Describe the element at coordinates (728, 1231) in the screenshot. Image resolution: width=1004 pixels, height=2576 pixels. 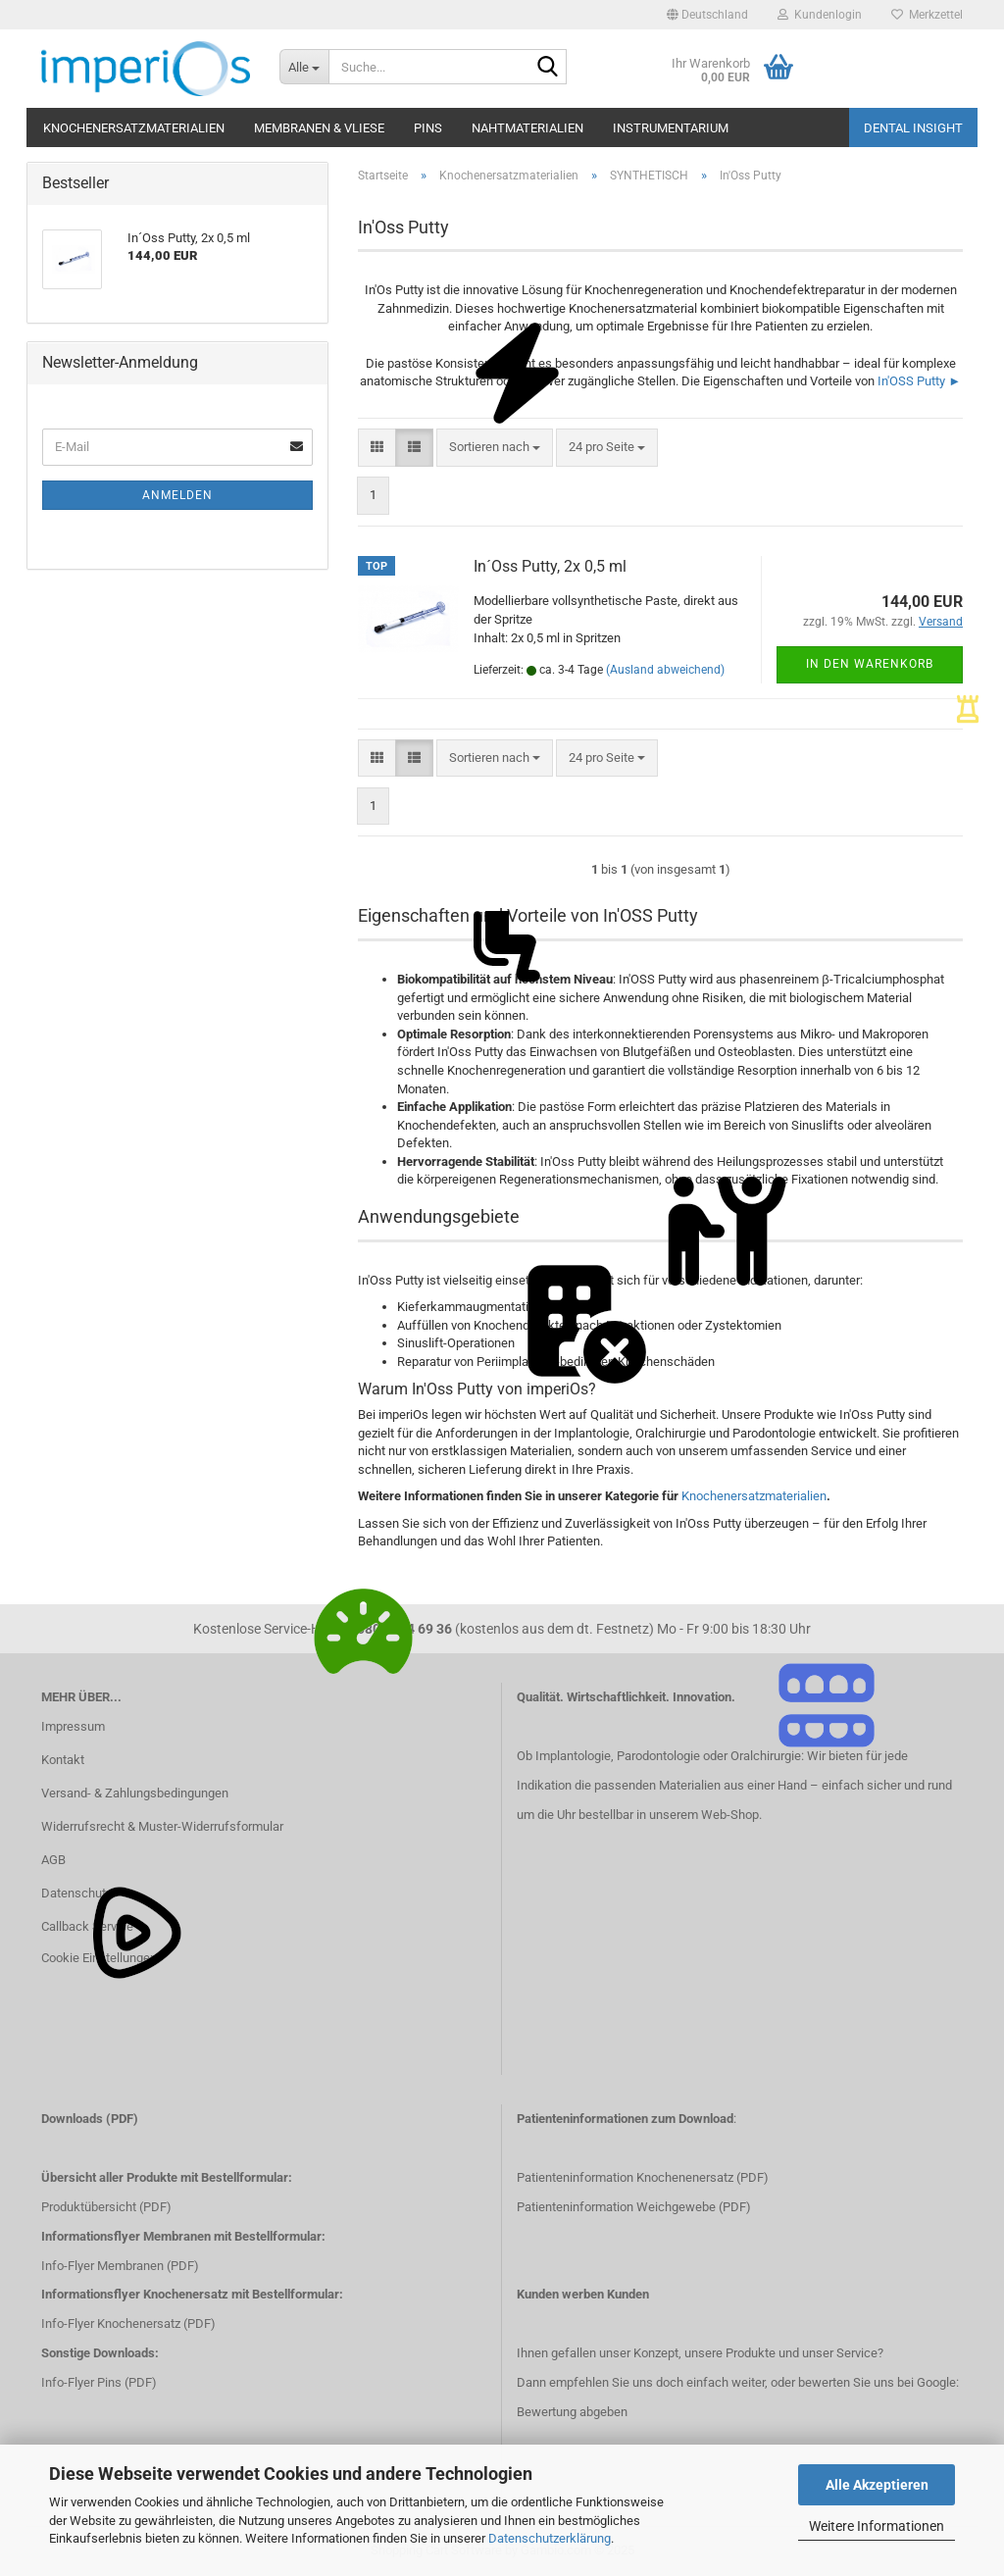
I see `report a robbery or theft incident` at that location.